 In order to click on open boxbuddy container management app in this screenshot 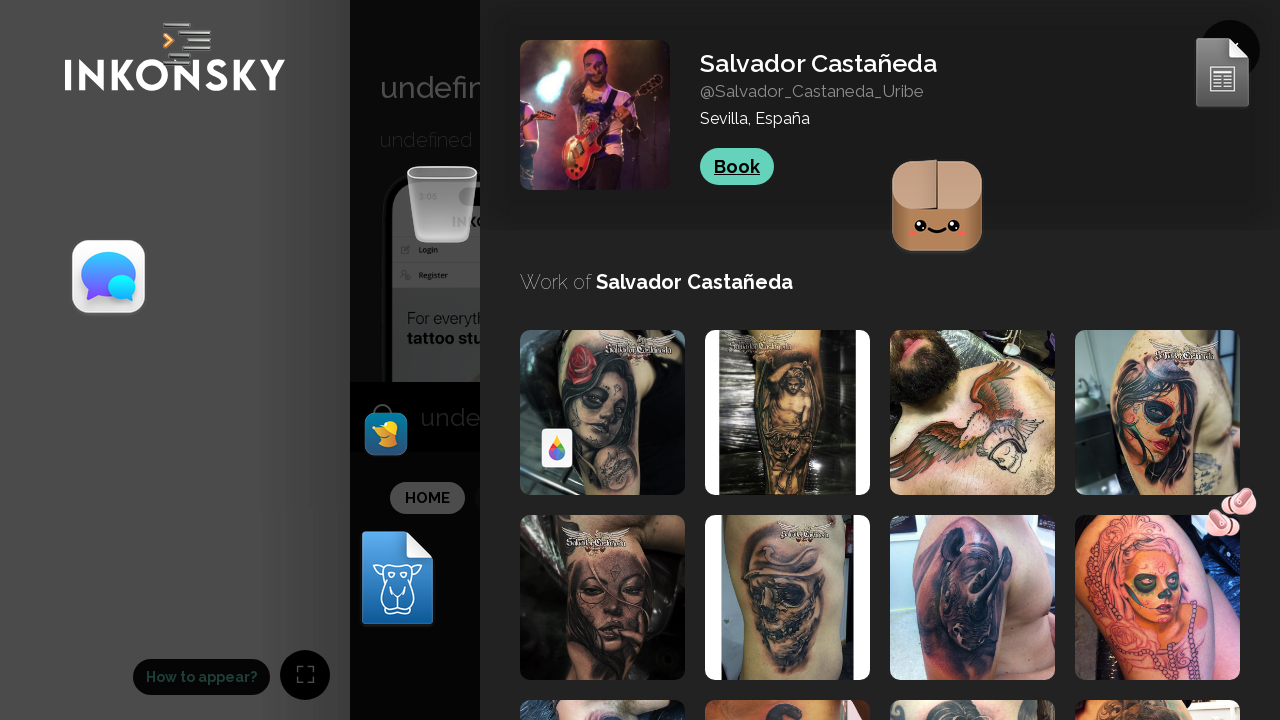, I will do `click(937, 206)`.